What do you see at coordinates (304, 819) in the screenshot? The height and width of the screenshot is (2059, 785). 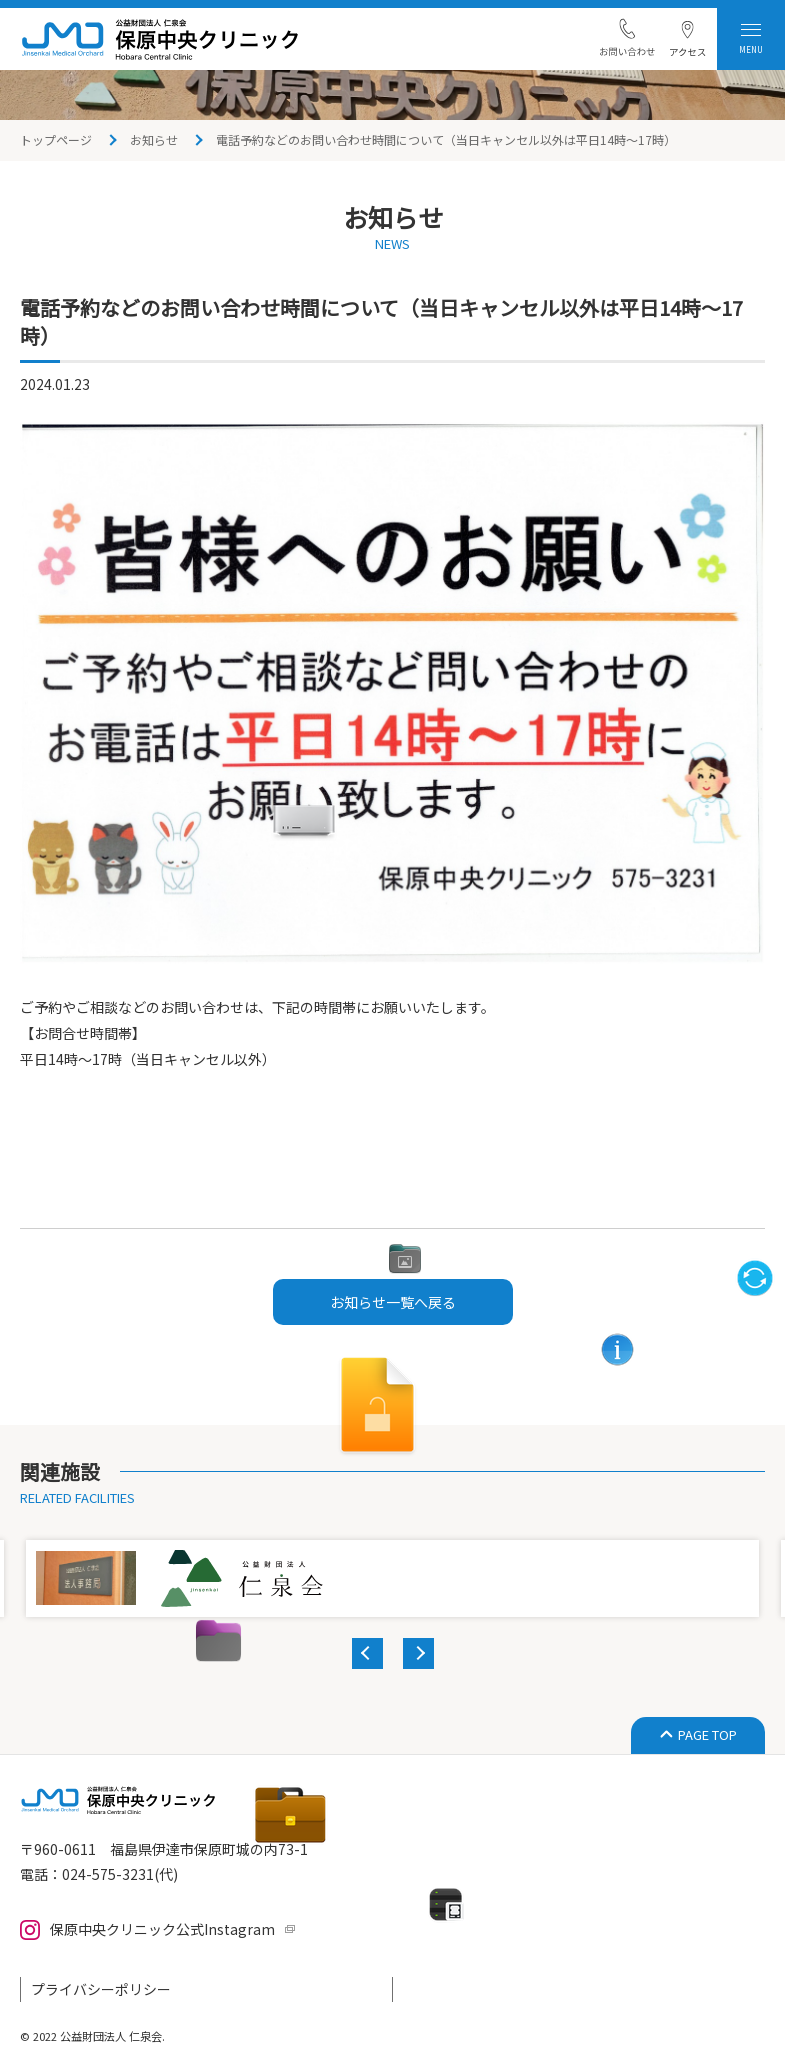 I see `mac studio desktop computer` at bounding box center [304, 819].